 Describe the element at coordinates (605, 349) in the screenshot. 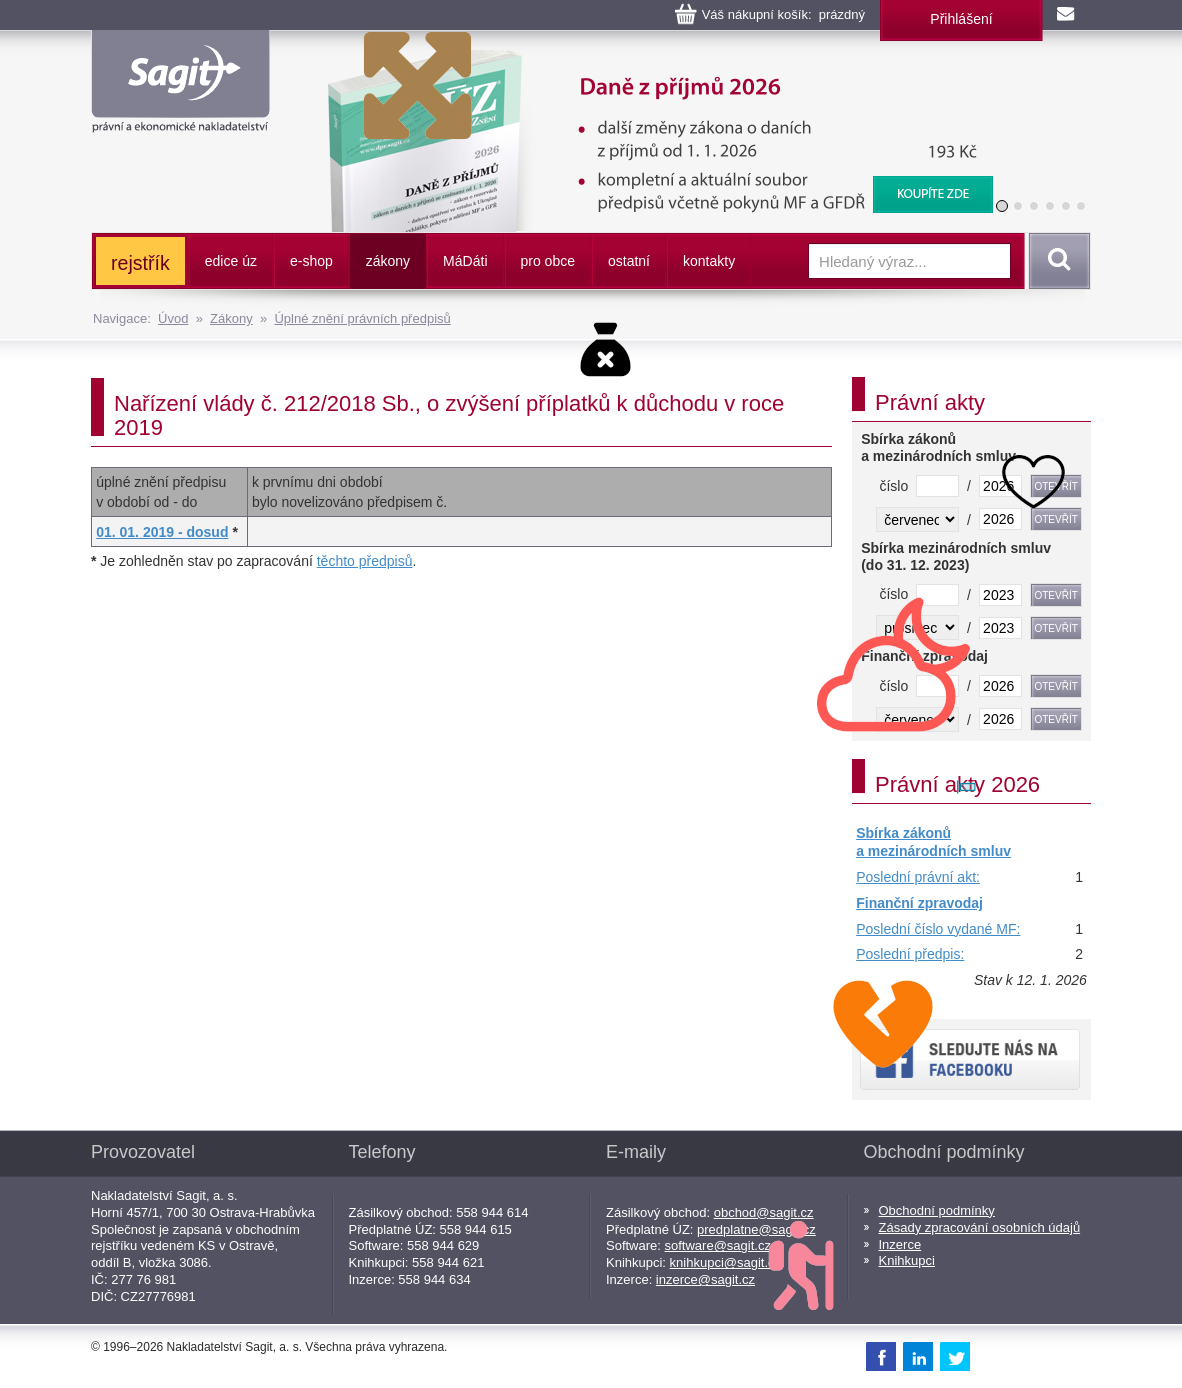

I see `remove item from cart or bag` at that location.